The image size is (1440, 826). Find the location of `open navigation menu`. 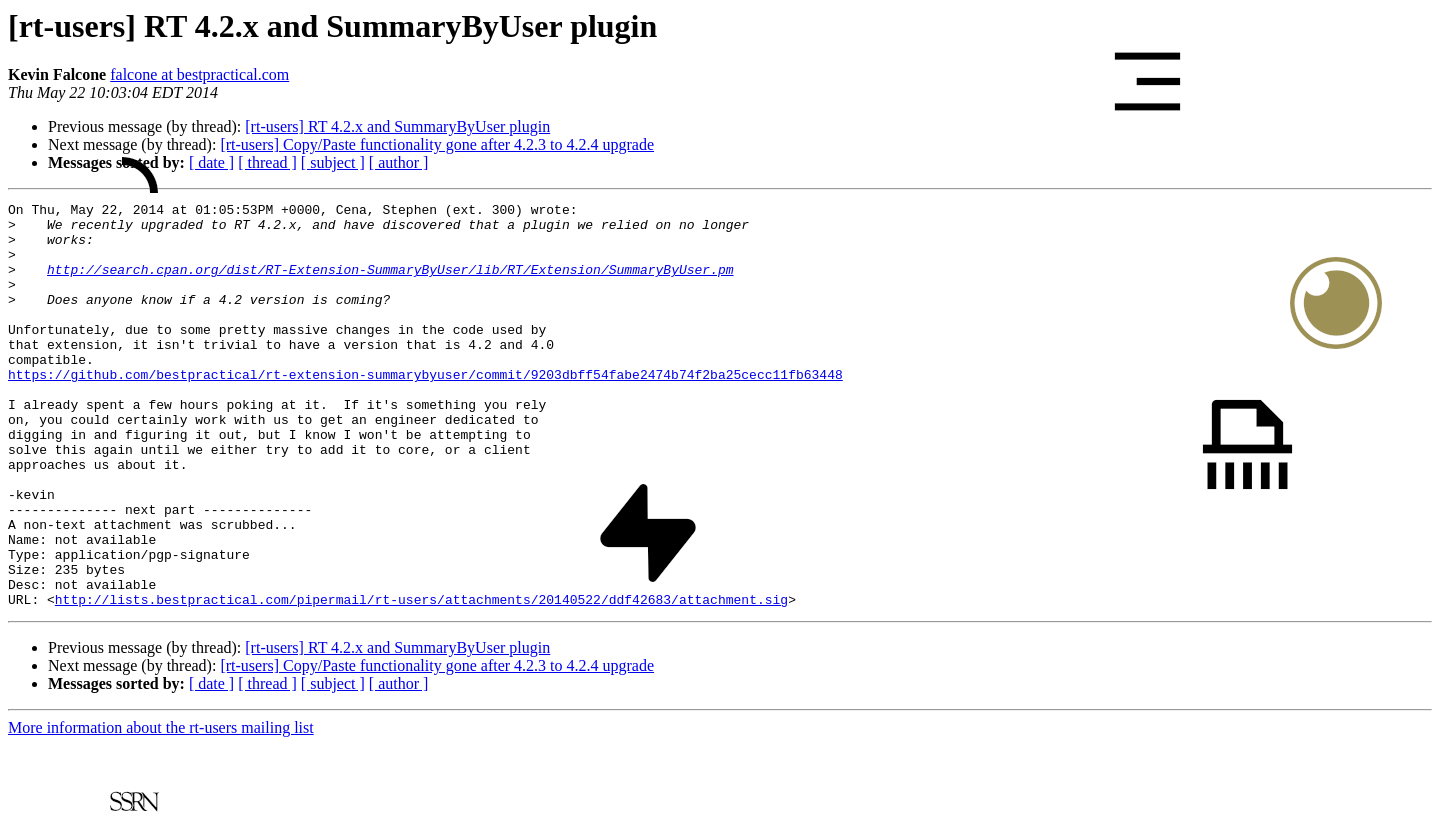

open navigation menu is located at coordinates (1147, 81).